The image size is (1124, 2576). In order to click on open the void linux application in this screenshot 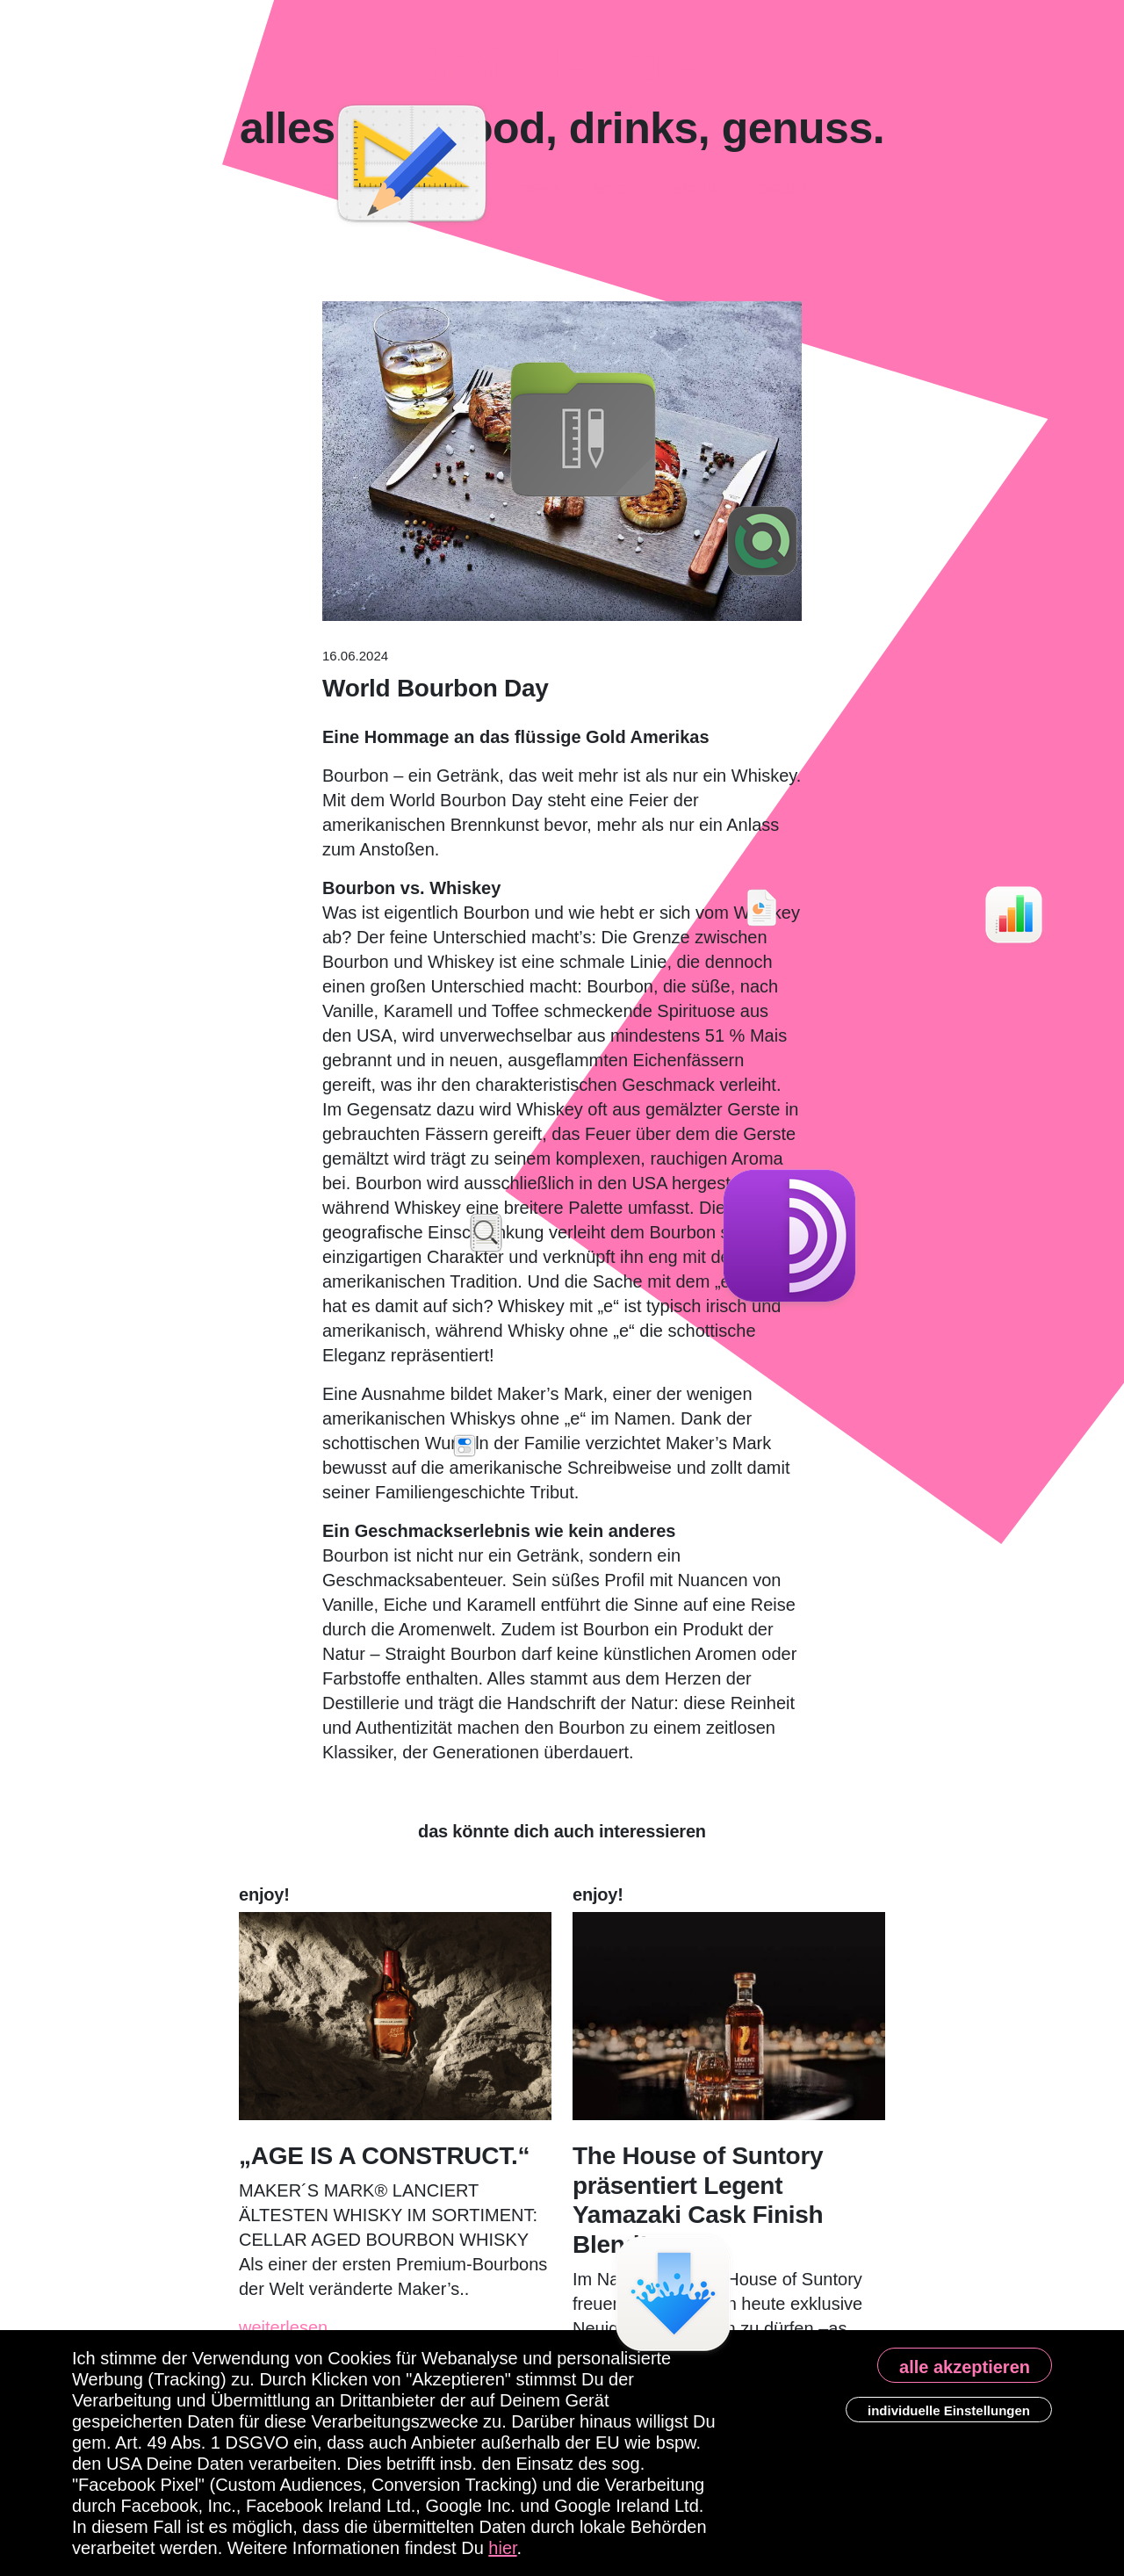, I will do `click(762, 541)`.